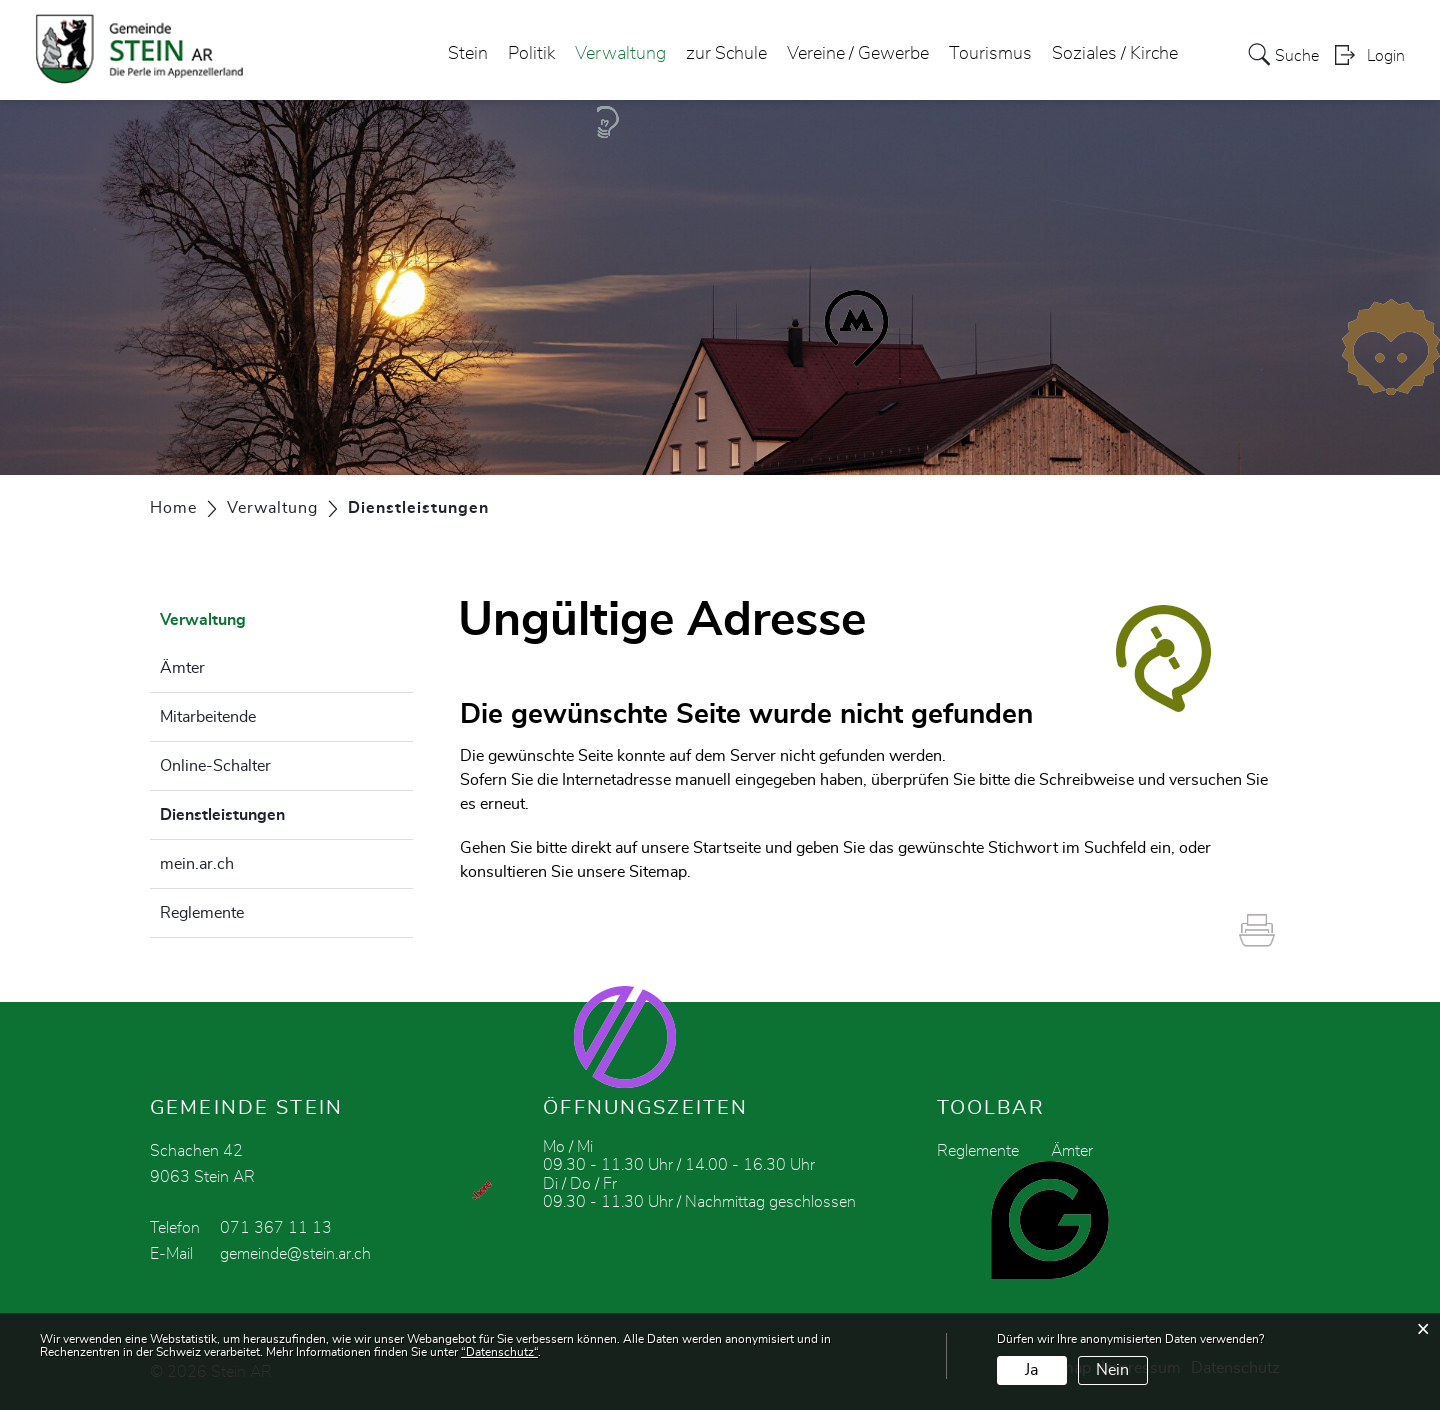 The height and width of the screenshot is (1410, 1440). I want to click on odin programming language logo, so click(625, 1037).